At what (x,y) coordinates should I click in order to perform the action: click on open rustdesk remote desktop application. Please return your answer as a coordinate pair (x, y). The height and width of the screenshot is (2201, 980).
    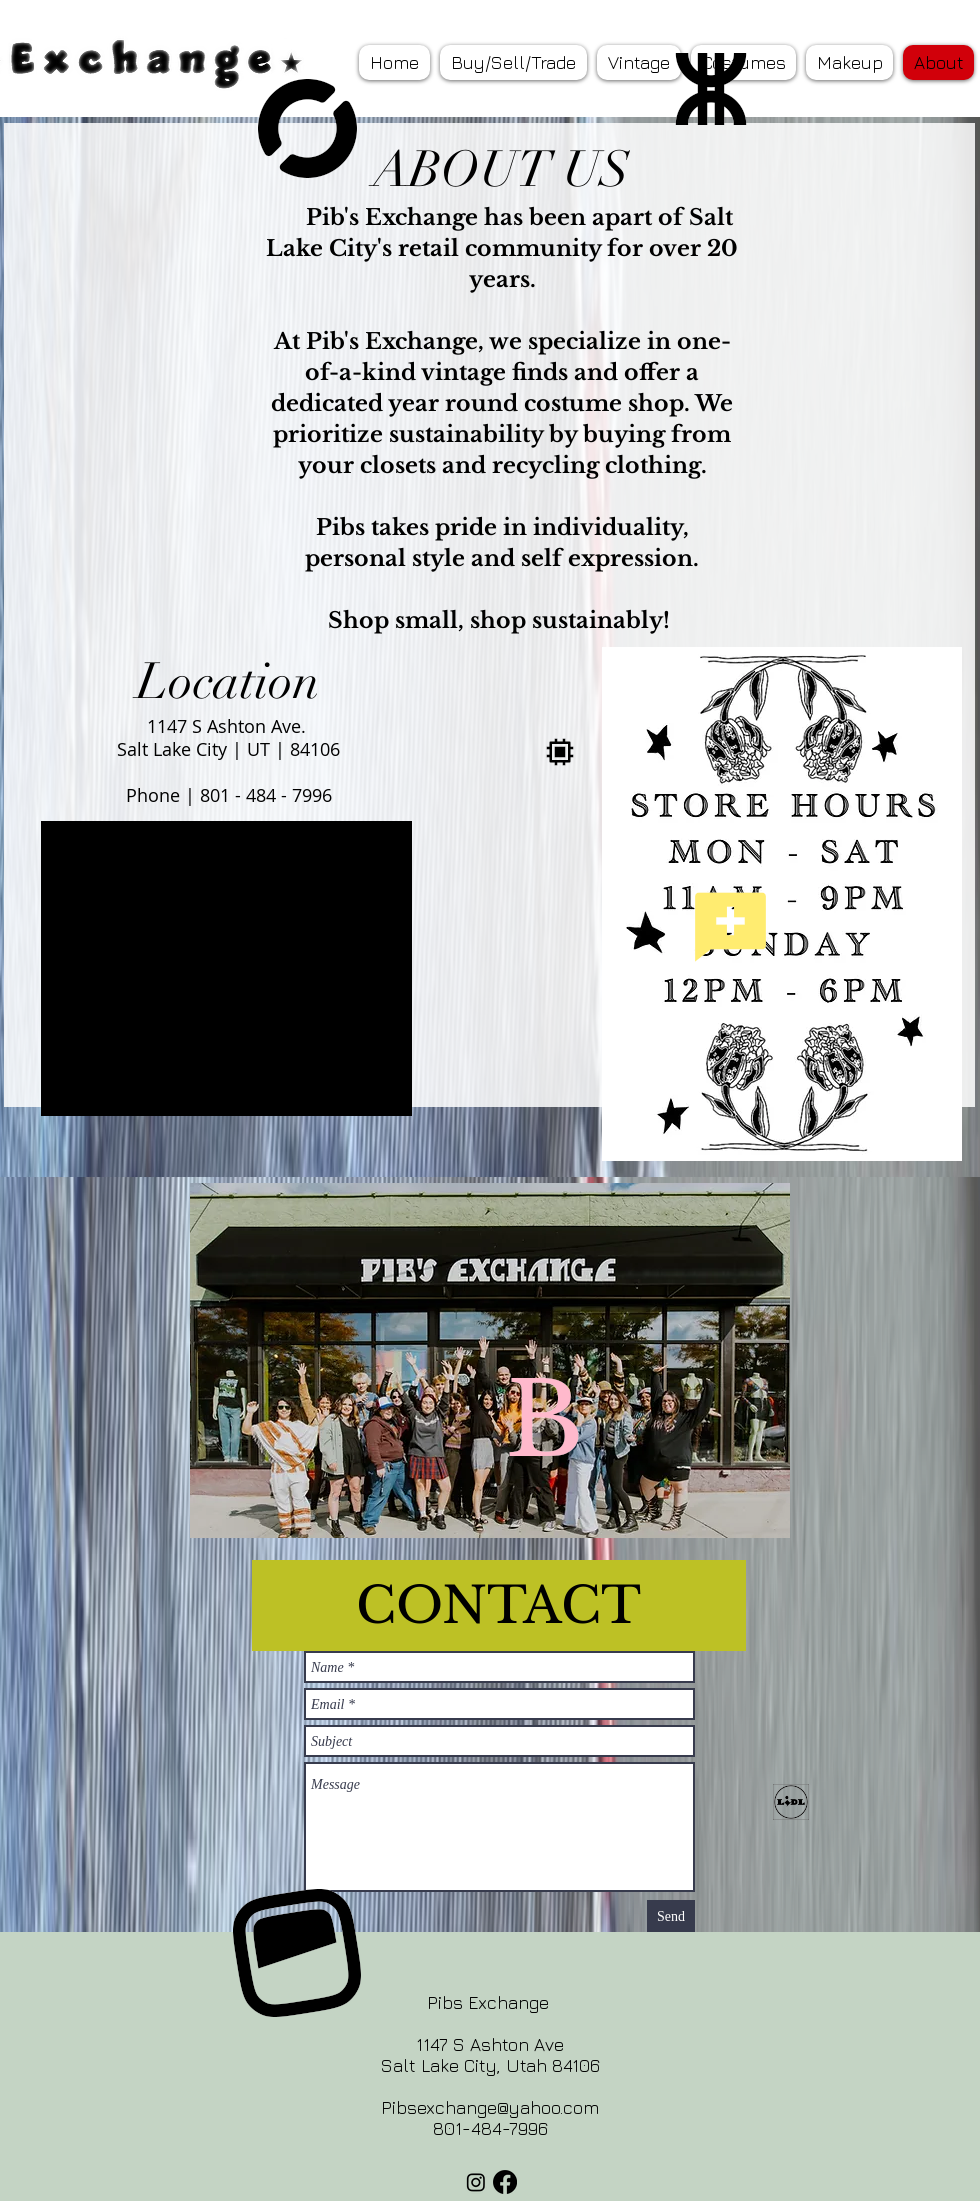
    Looking at the image, I should click on (307, 128).